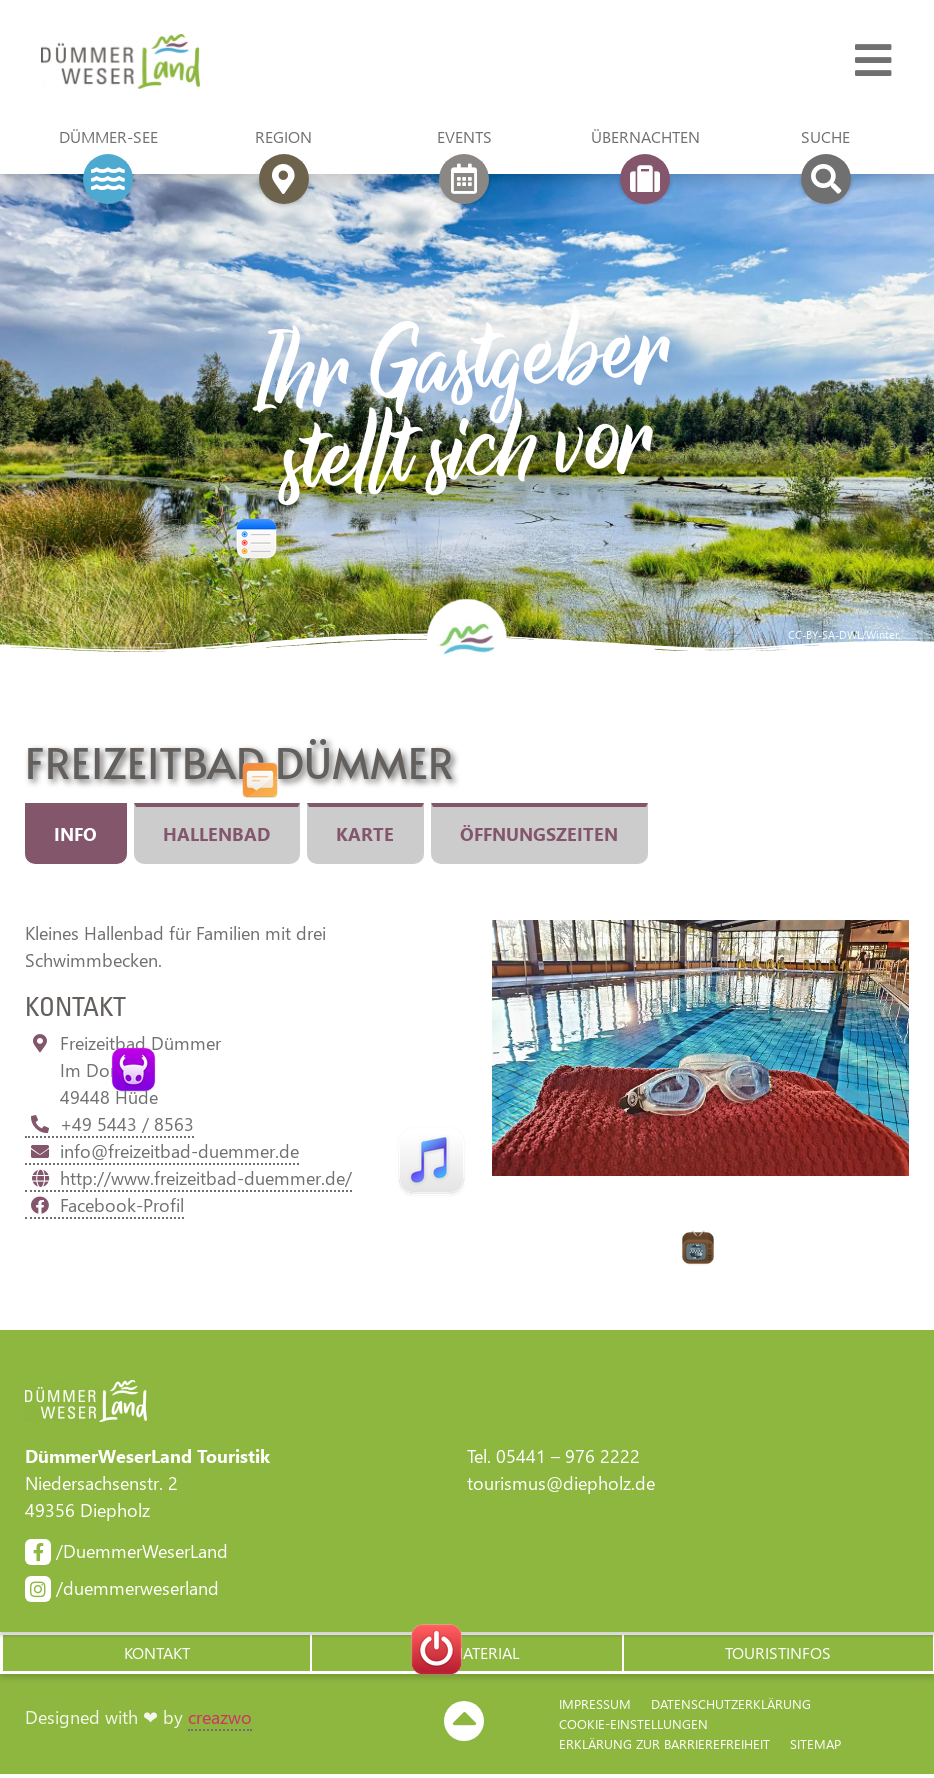 This screenshot has height=1778, width=934. What do you see at coordinates (256, 538) in the screenshot?
I see `open the basket notes or list-taking app` at bounding box center [256, 538].